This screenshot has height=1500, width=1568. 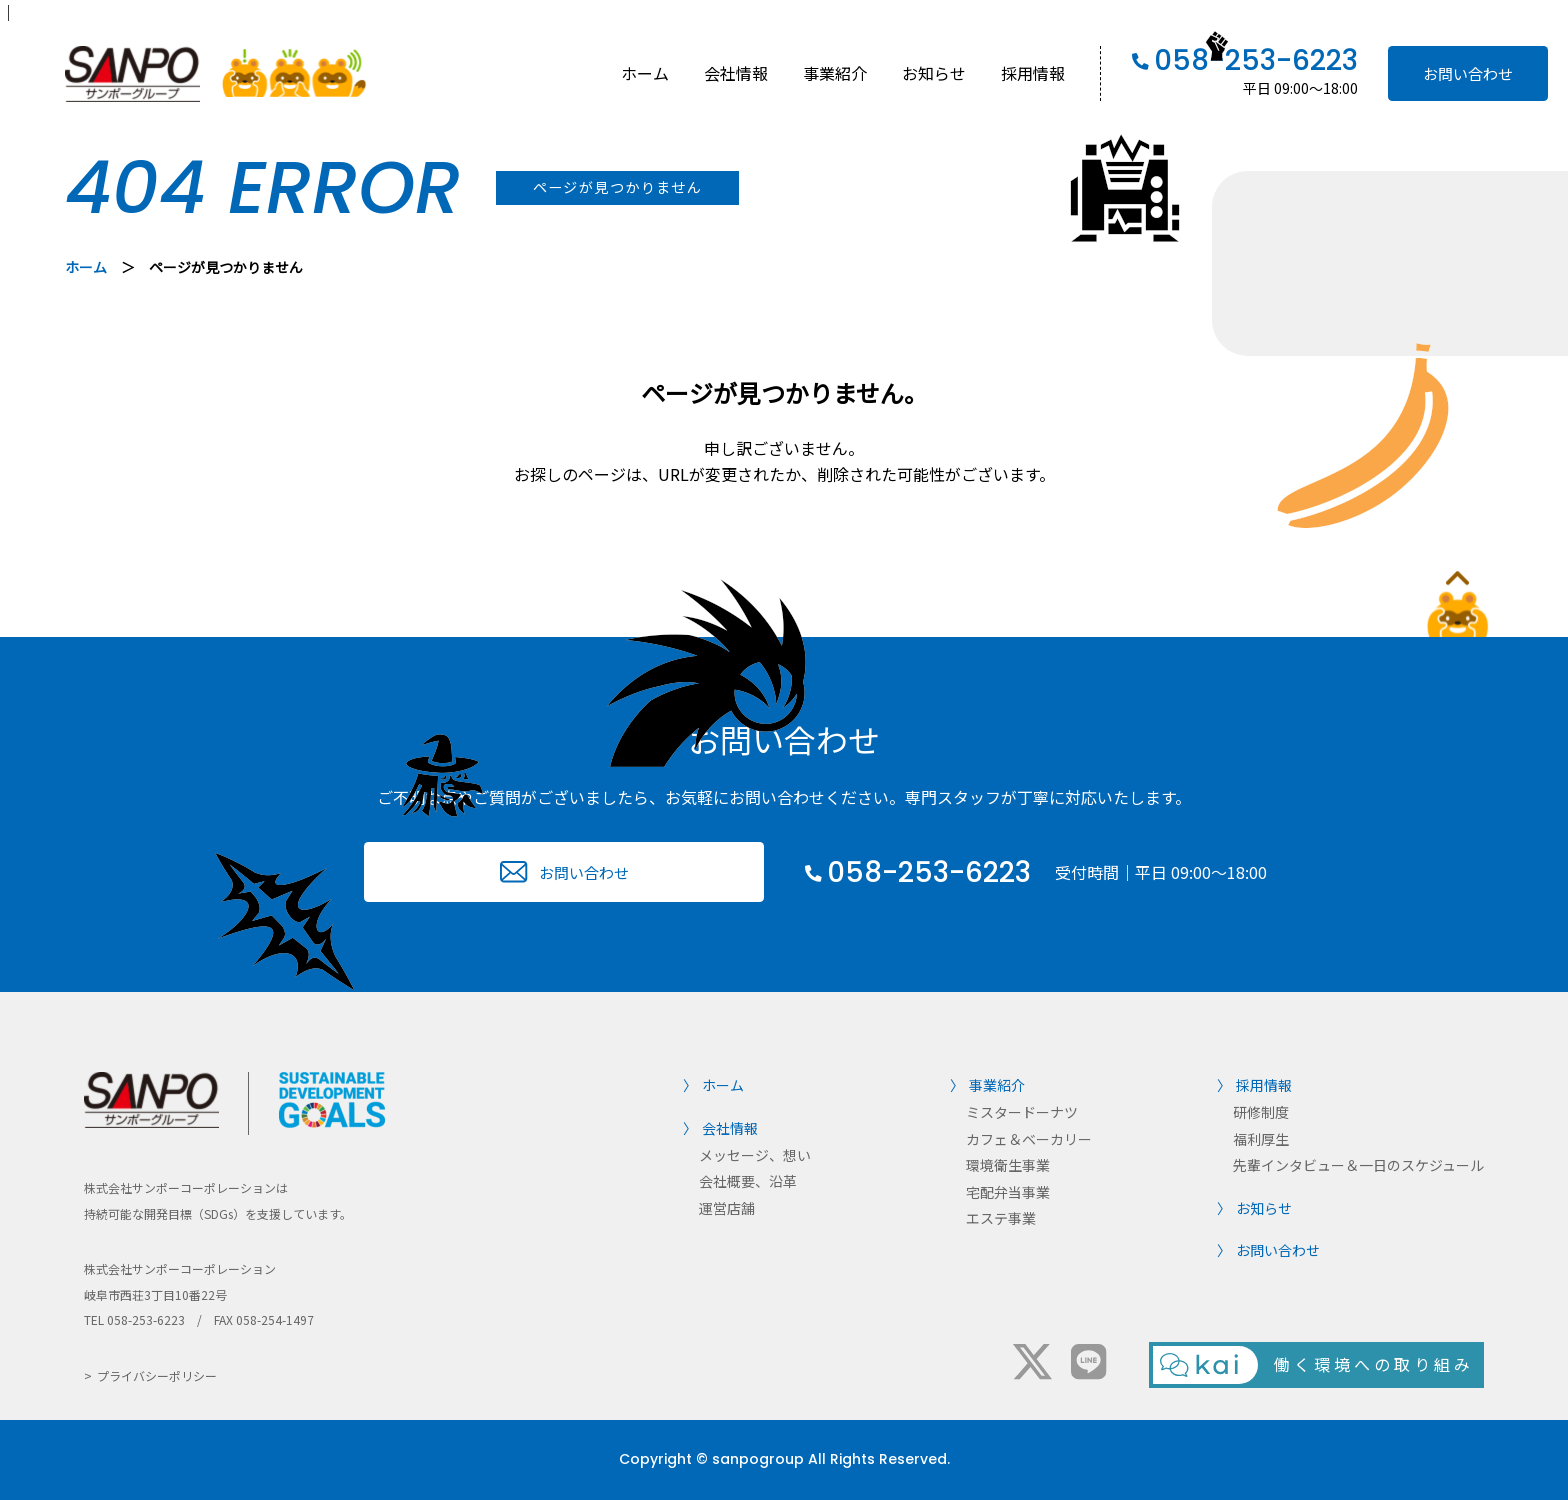 I want to click on indicates strength or power action in a game, so click(x=1217, y=46).